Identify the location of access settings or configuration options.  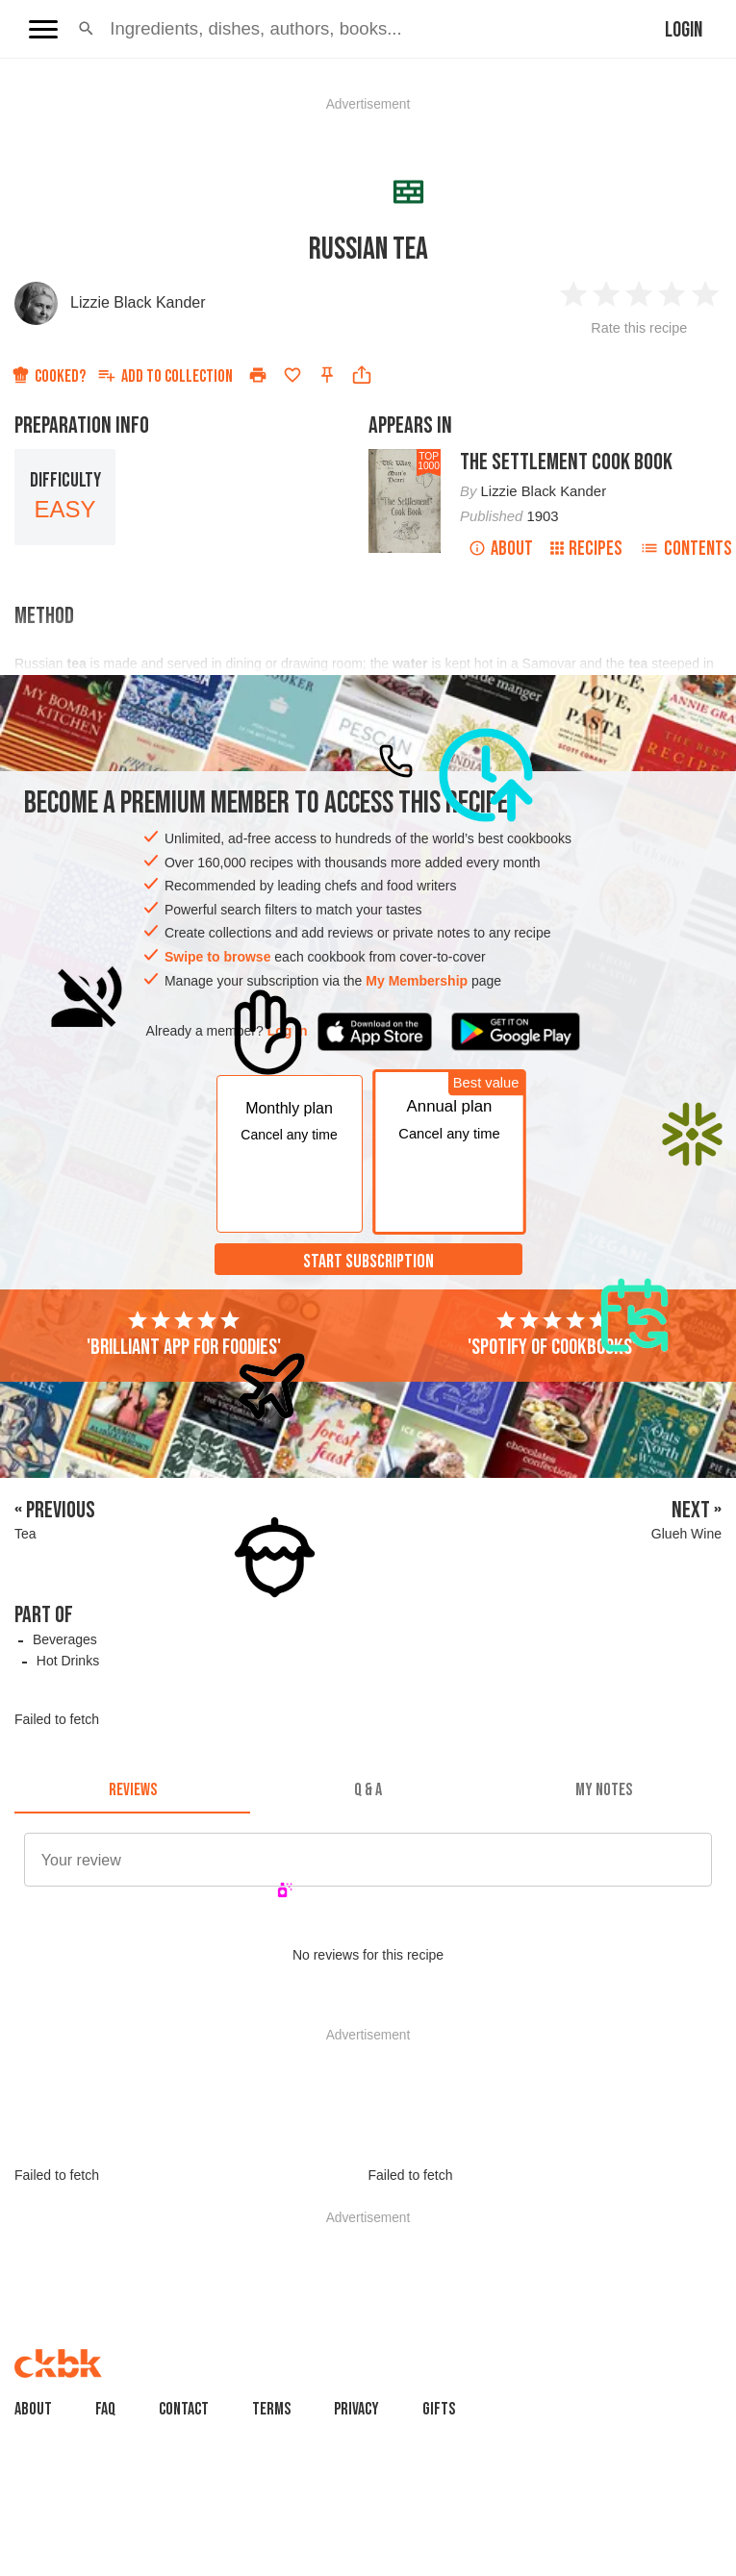
(274, 1557).